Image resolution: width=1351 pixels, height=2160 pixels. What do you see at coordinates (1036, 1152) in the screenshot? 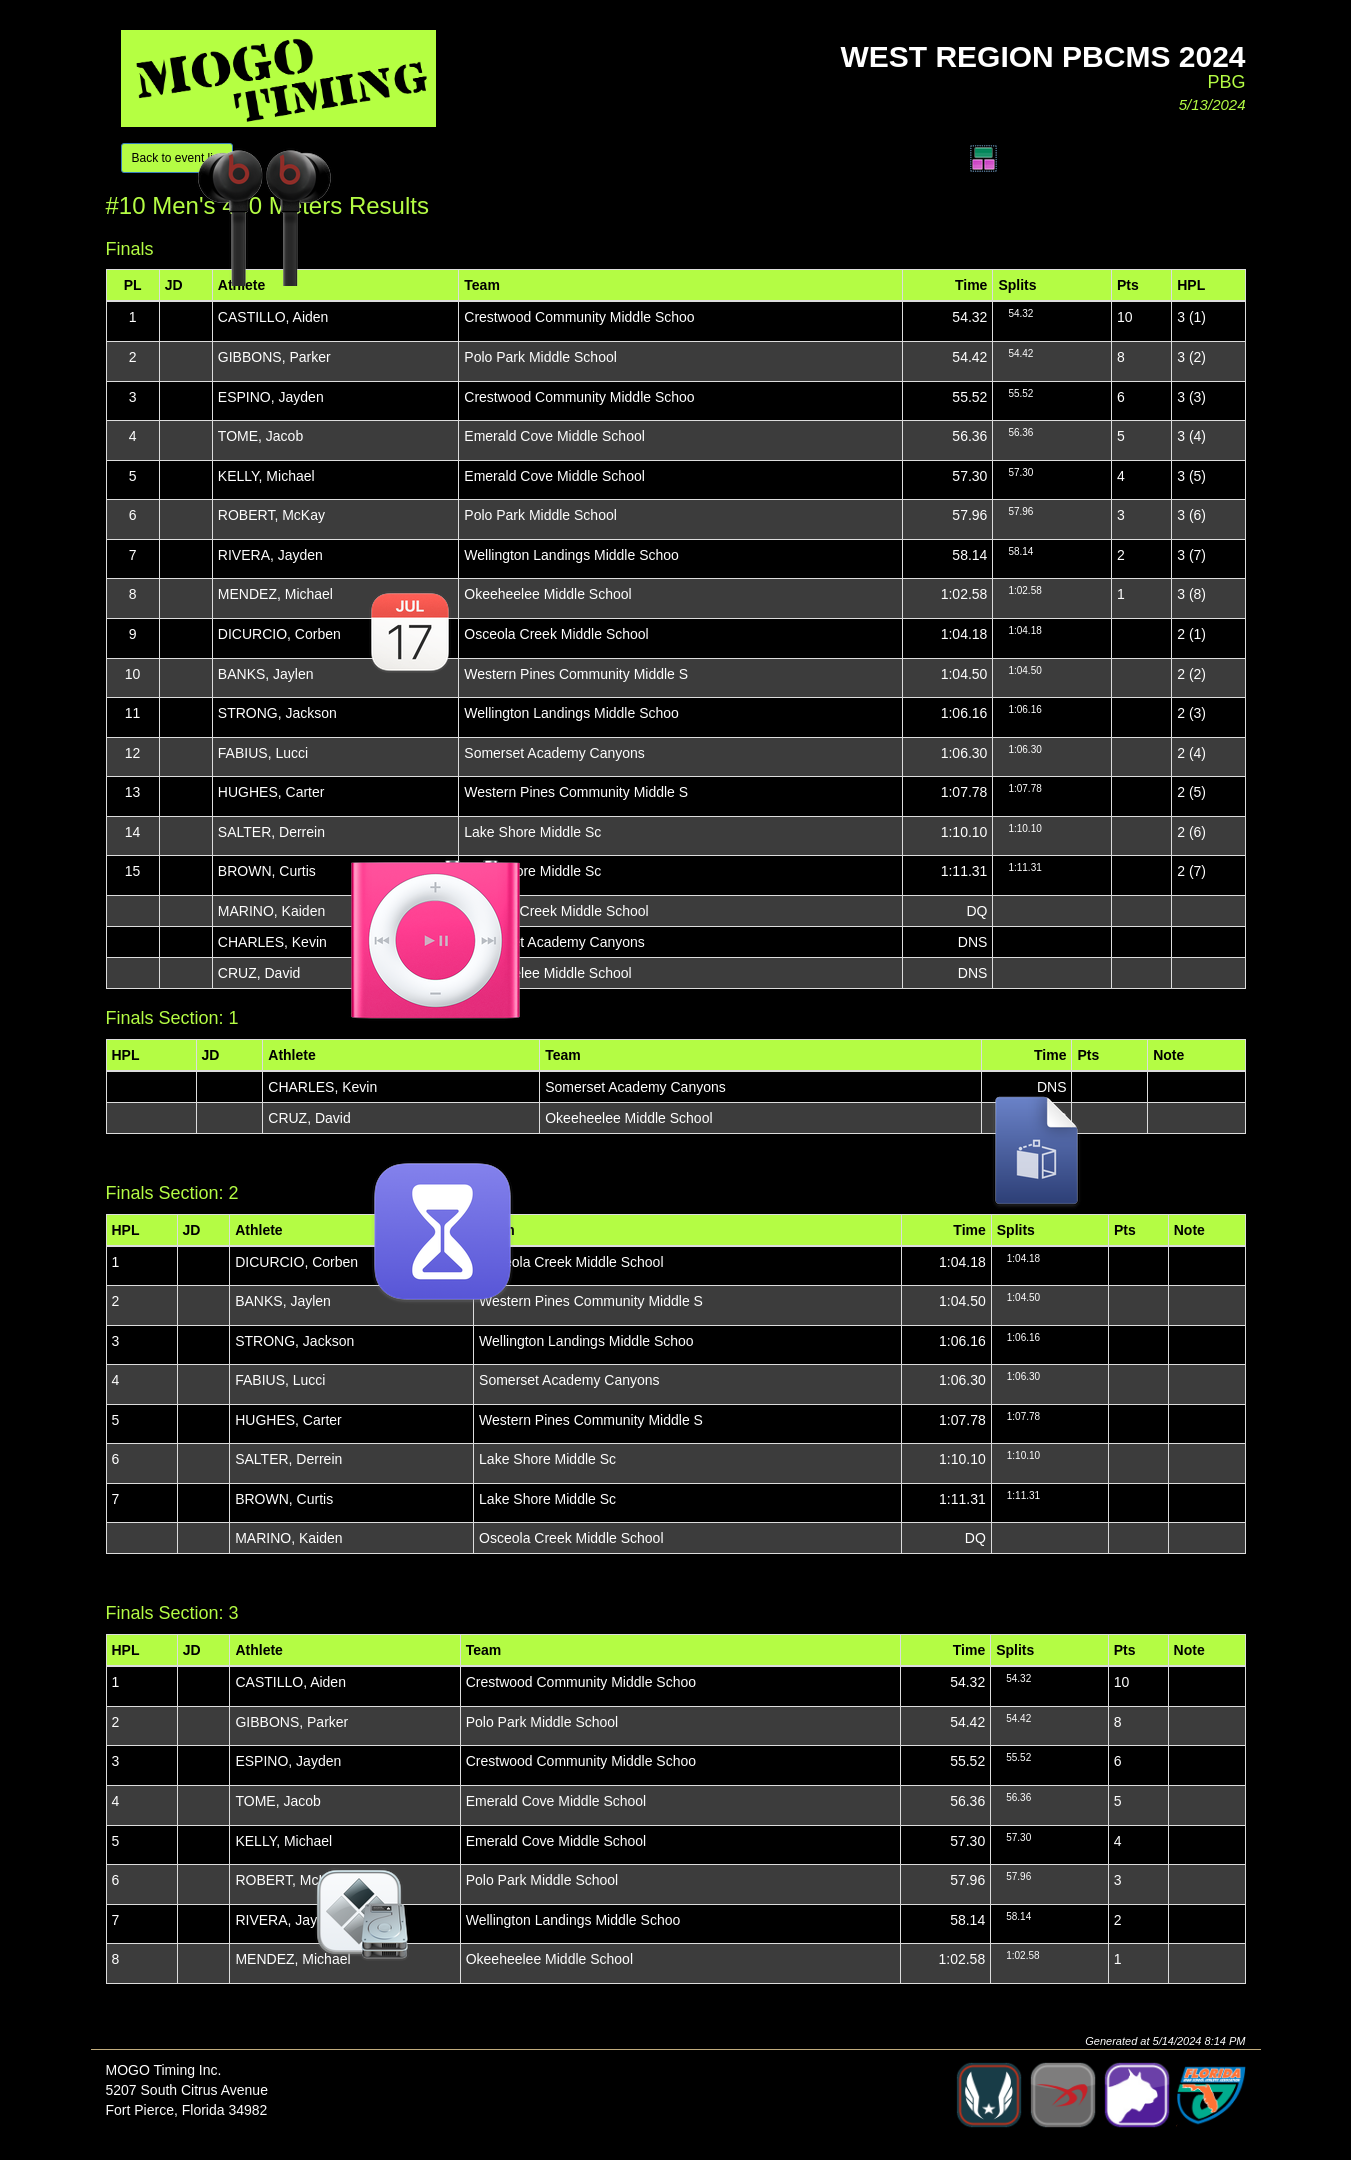
I see `a DWG file containing CAD or 3D drawing data` at bounding box center [1036, 1152].